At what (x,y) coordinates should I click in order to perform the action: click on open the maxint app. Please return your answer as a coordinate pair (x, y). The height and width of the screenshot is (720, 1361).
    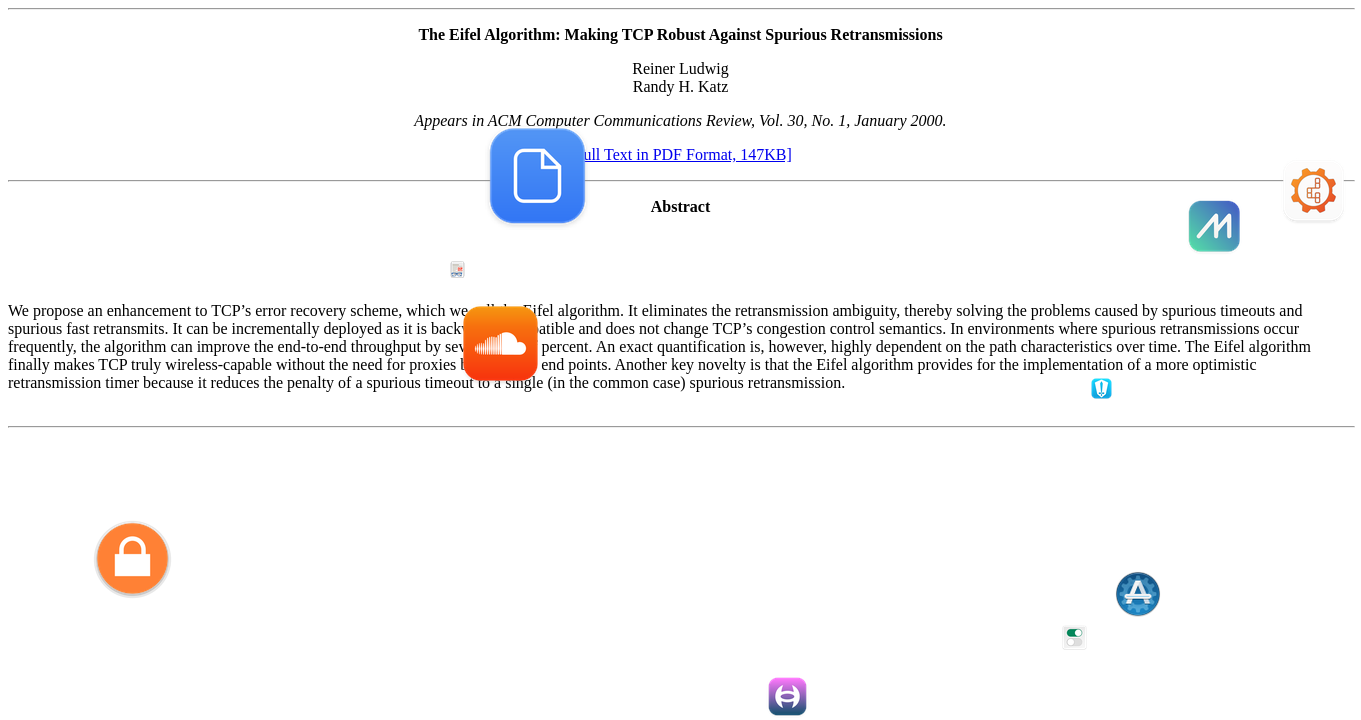
    Looking at the image, I should click on (1214, 226).